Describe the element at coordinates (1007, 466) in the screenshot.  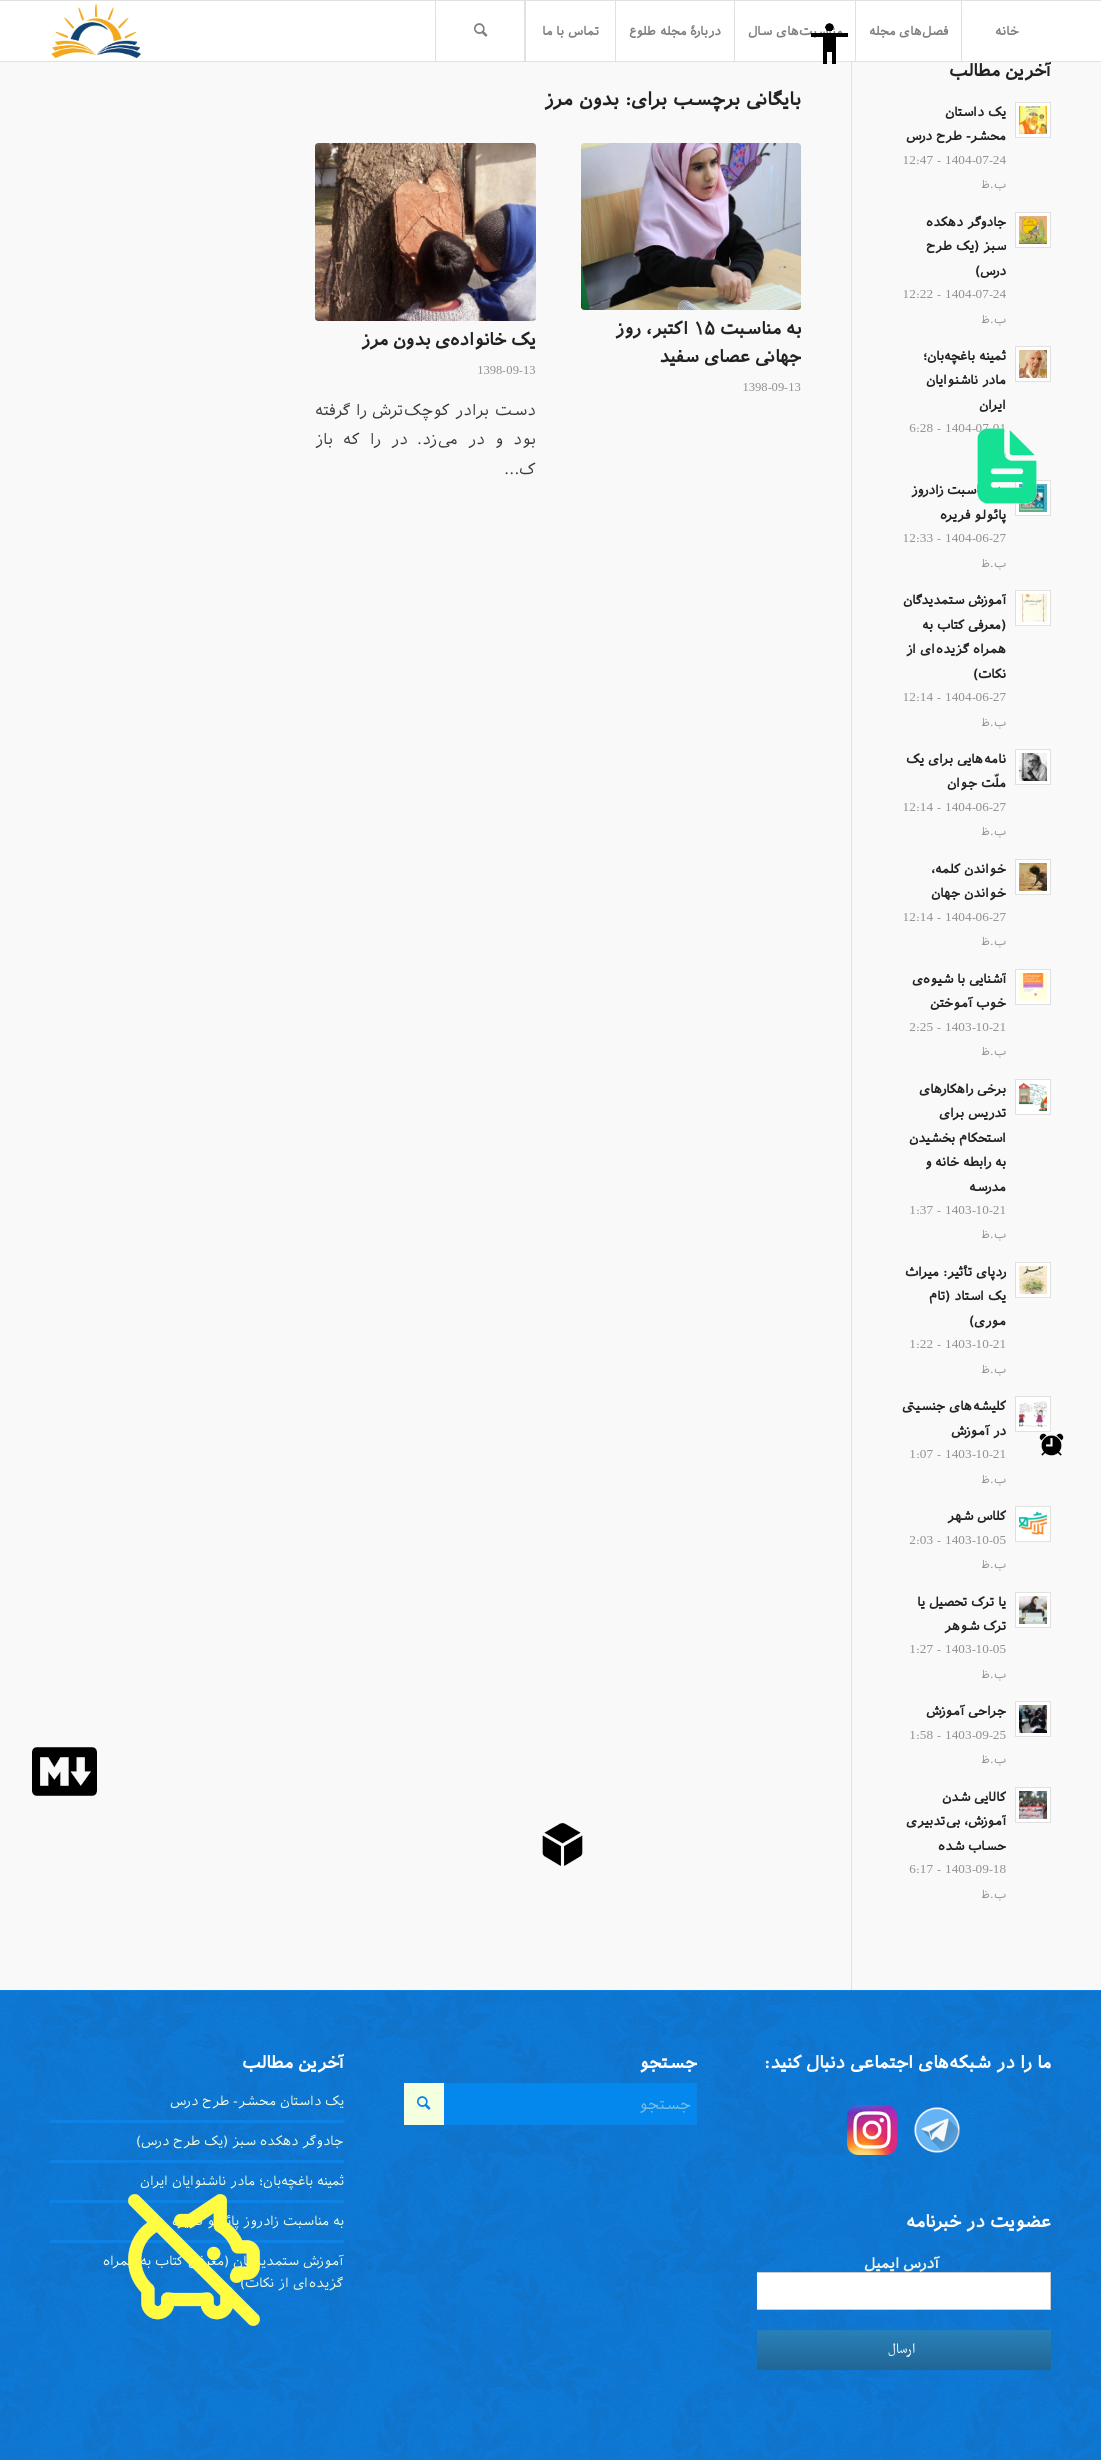
I see `view document details` at that location.